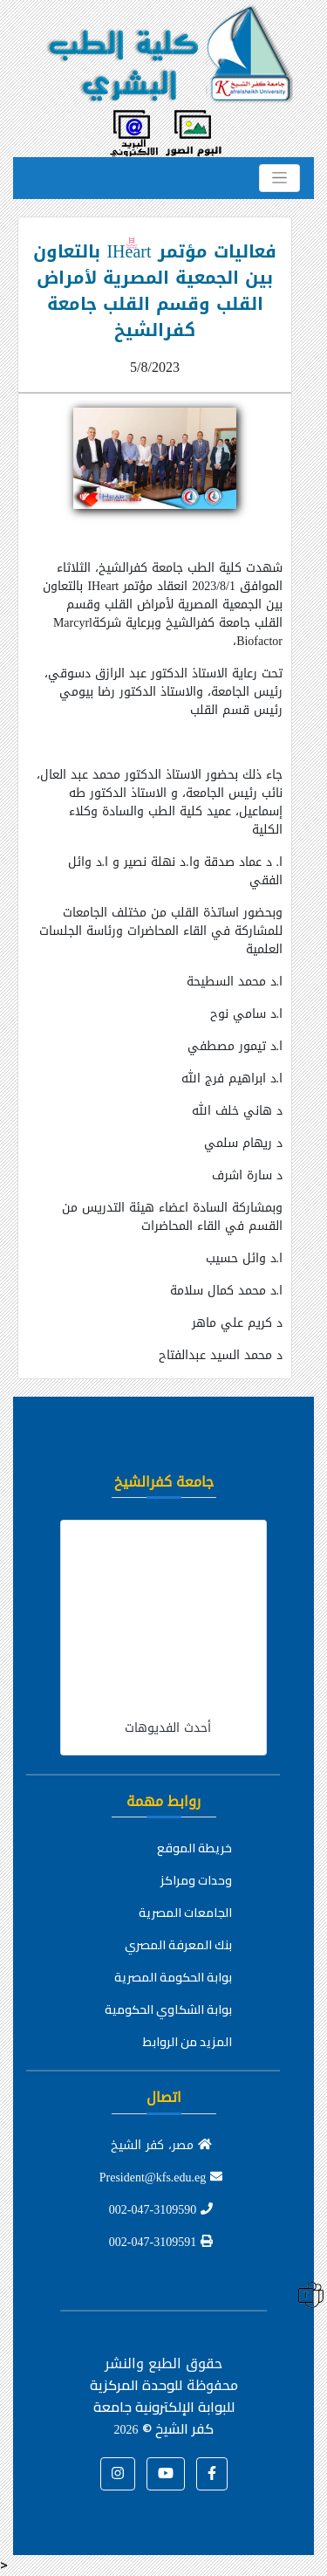  I want to click on indicates swimming pool amenity available, so click(132, 243).